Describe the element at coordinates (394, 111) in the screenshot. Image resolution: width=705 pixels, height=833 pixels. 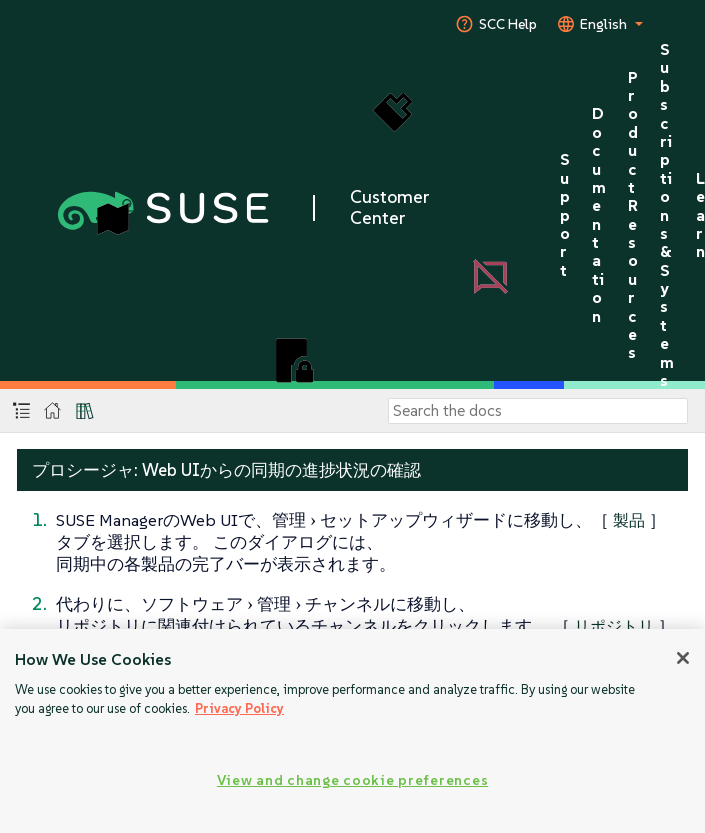
I see `access brush or painting tools` at that location.